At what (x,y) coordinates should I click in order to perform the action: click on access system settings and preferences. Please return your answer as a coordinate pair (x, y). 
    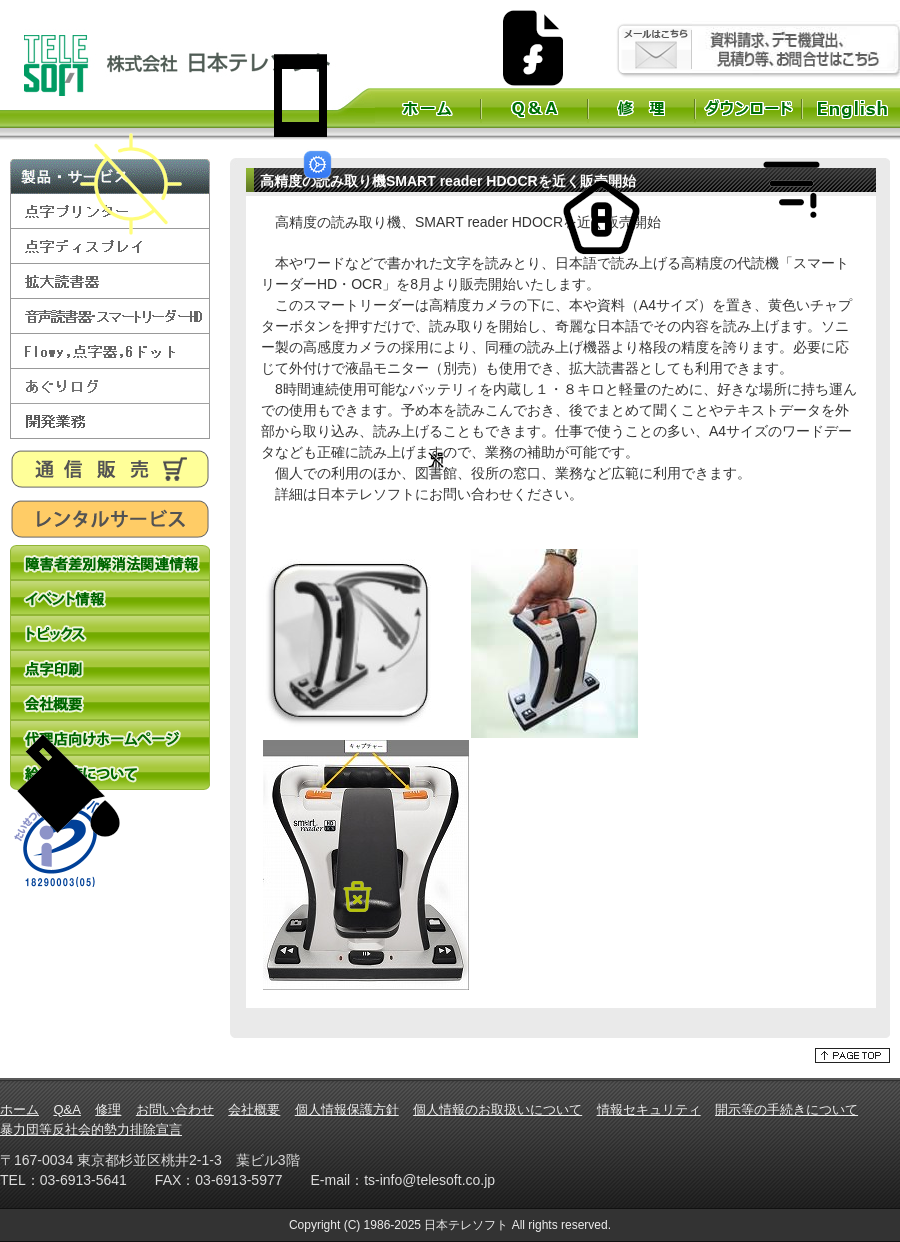
    Looking at the image, I should click on (317, 164).